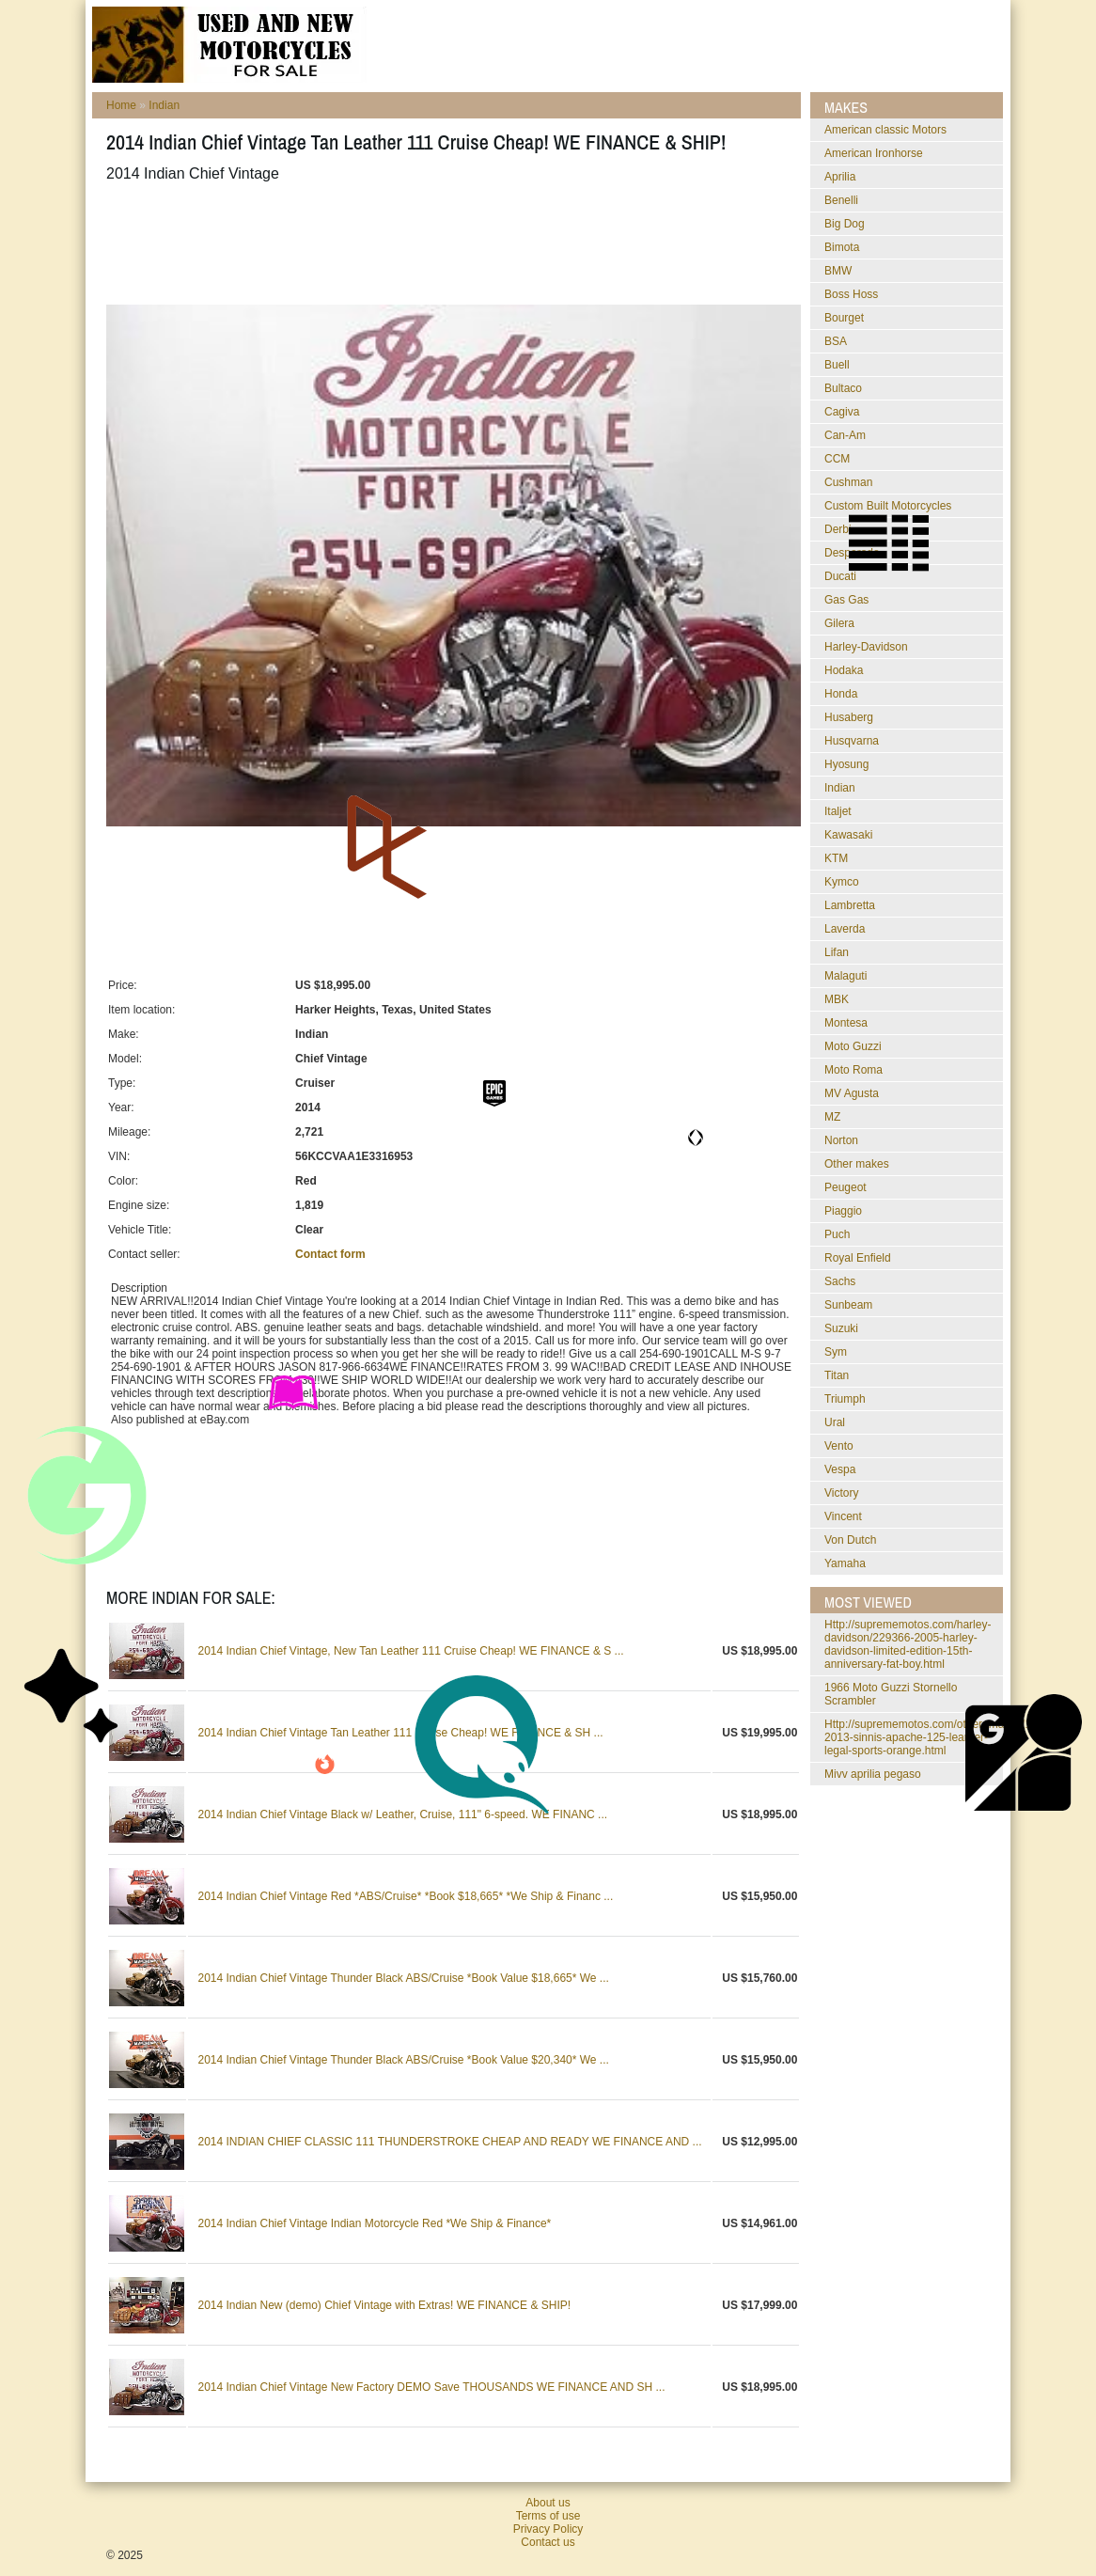  What do you see at coordinates (1024, 1752) in the screenshot?
I see `open google street view` at bounding box center [1024, 1752].